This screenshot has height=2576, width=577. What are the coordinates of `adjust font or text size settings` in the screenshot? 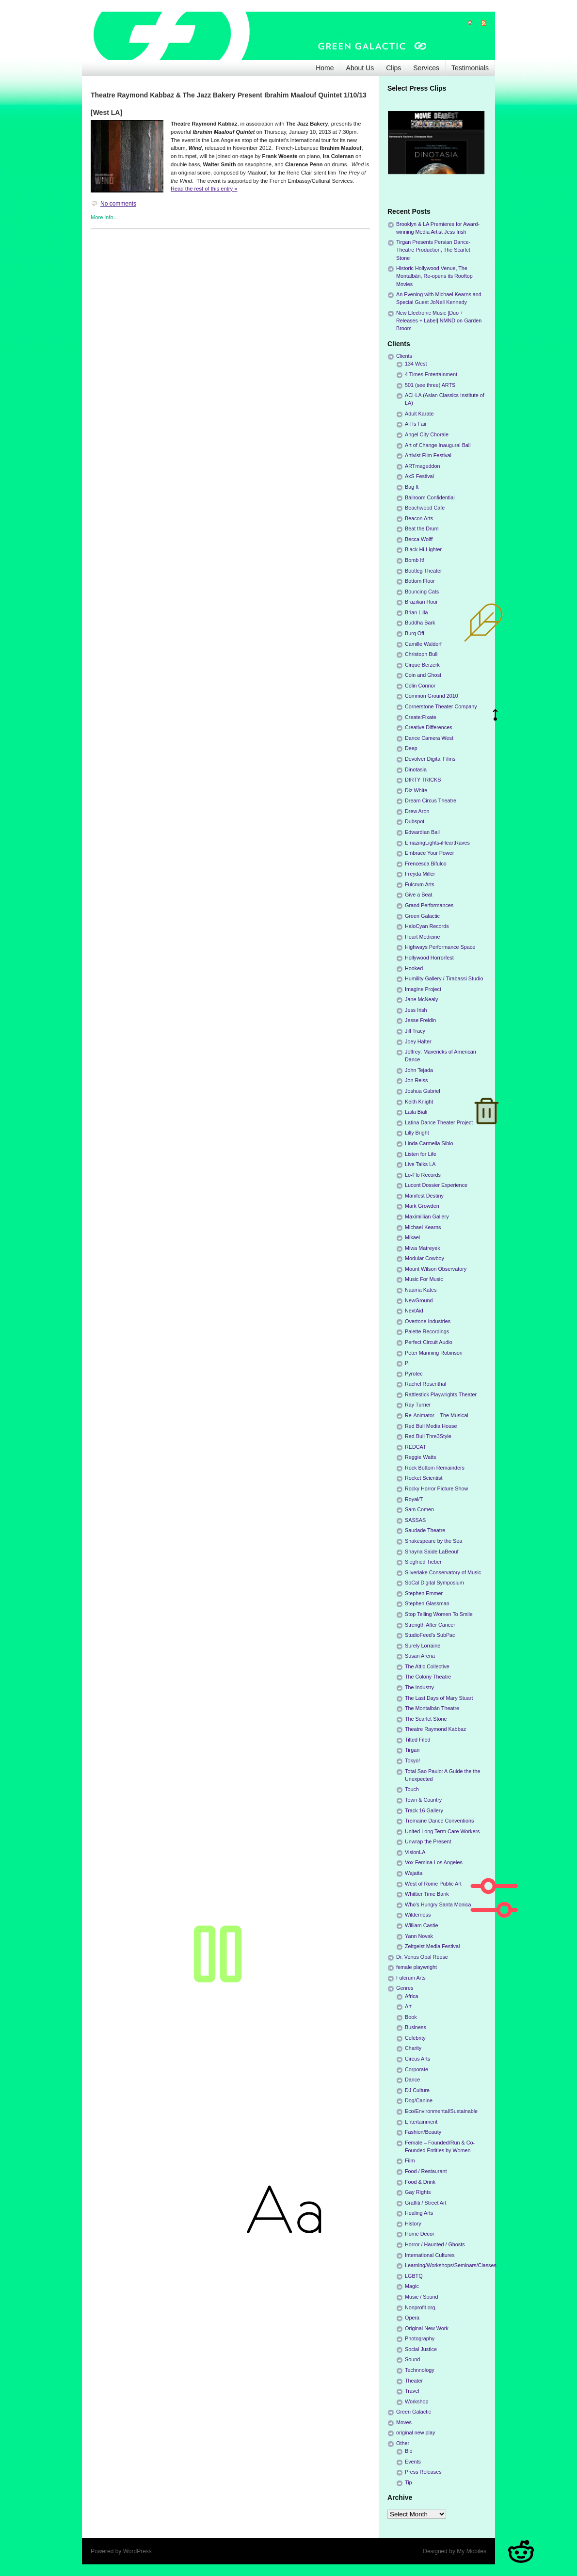 It's located at (285, 2210).